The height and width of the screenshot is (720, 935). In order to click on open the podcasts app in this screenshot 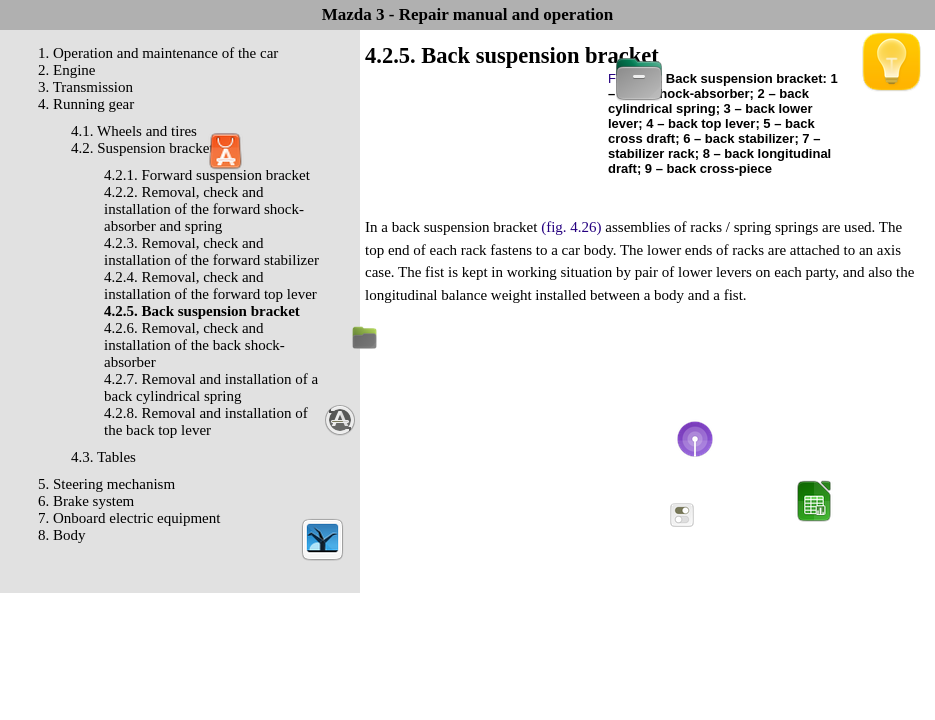, I will do `click(695, 439)`.